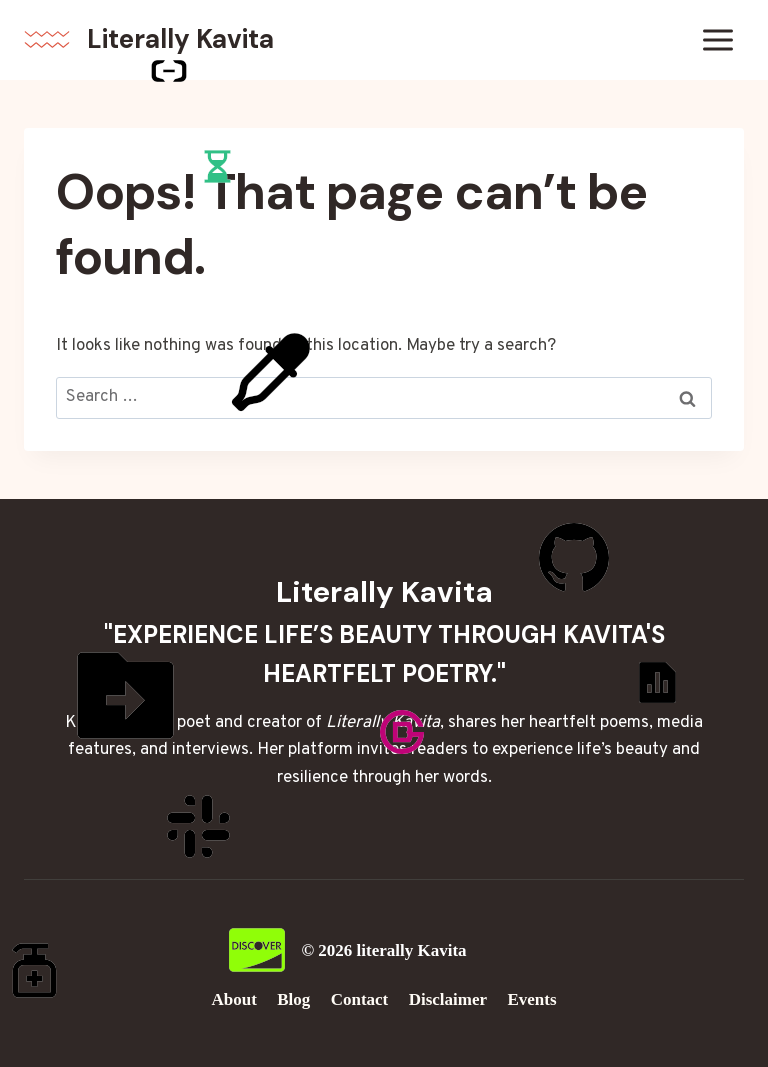 The height and width of the screenshot is (1067, 768). Describe the element at coordinates (217, 166) in the screenshot. I see `indicates a process is loading or in progress` at that location.